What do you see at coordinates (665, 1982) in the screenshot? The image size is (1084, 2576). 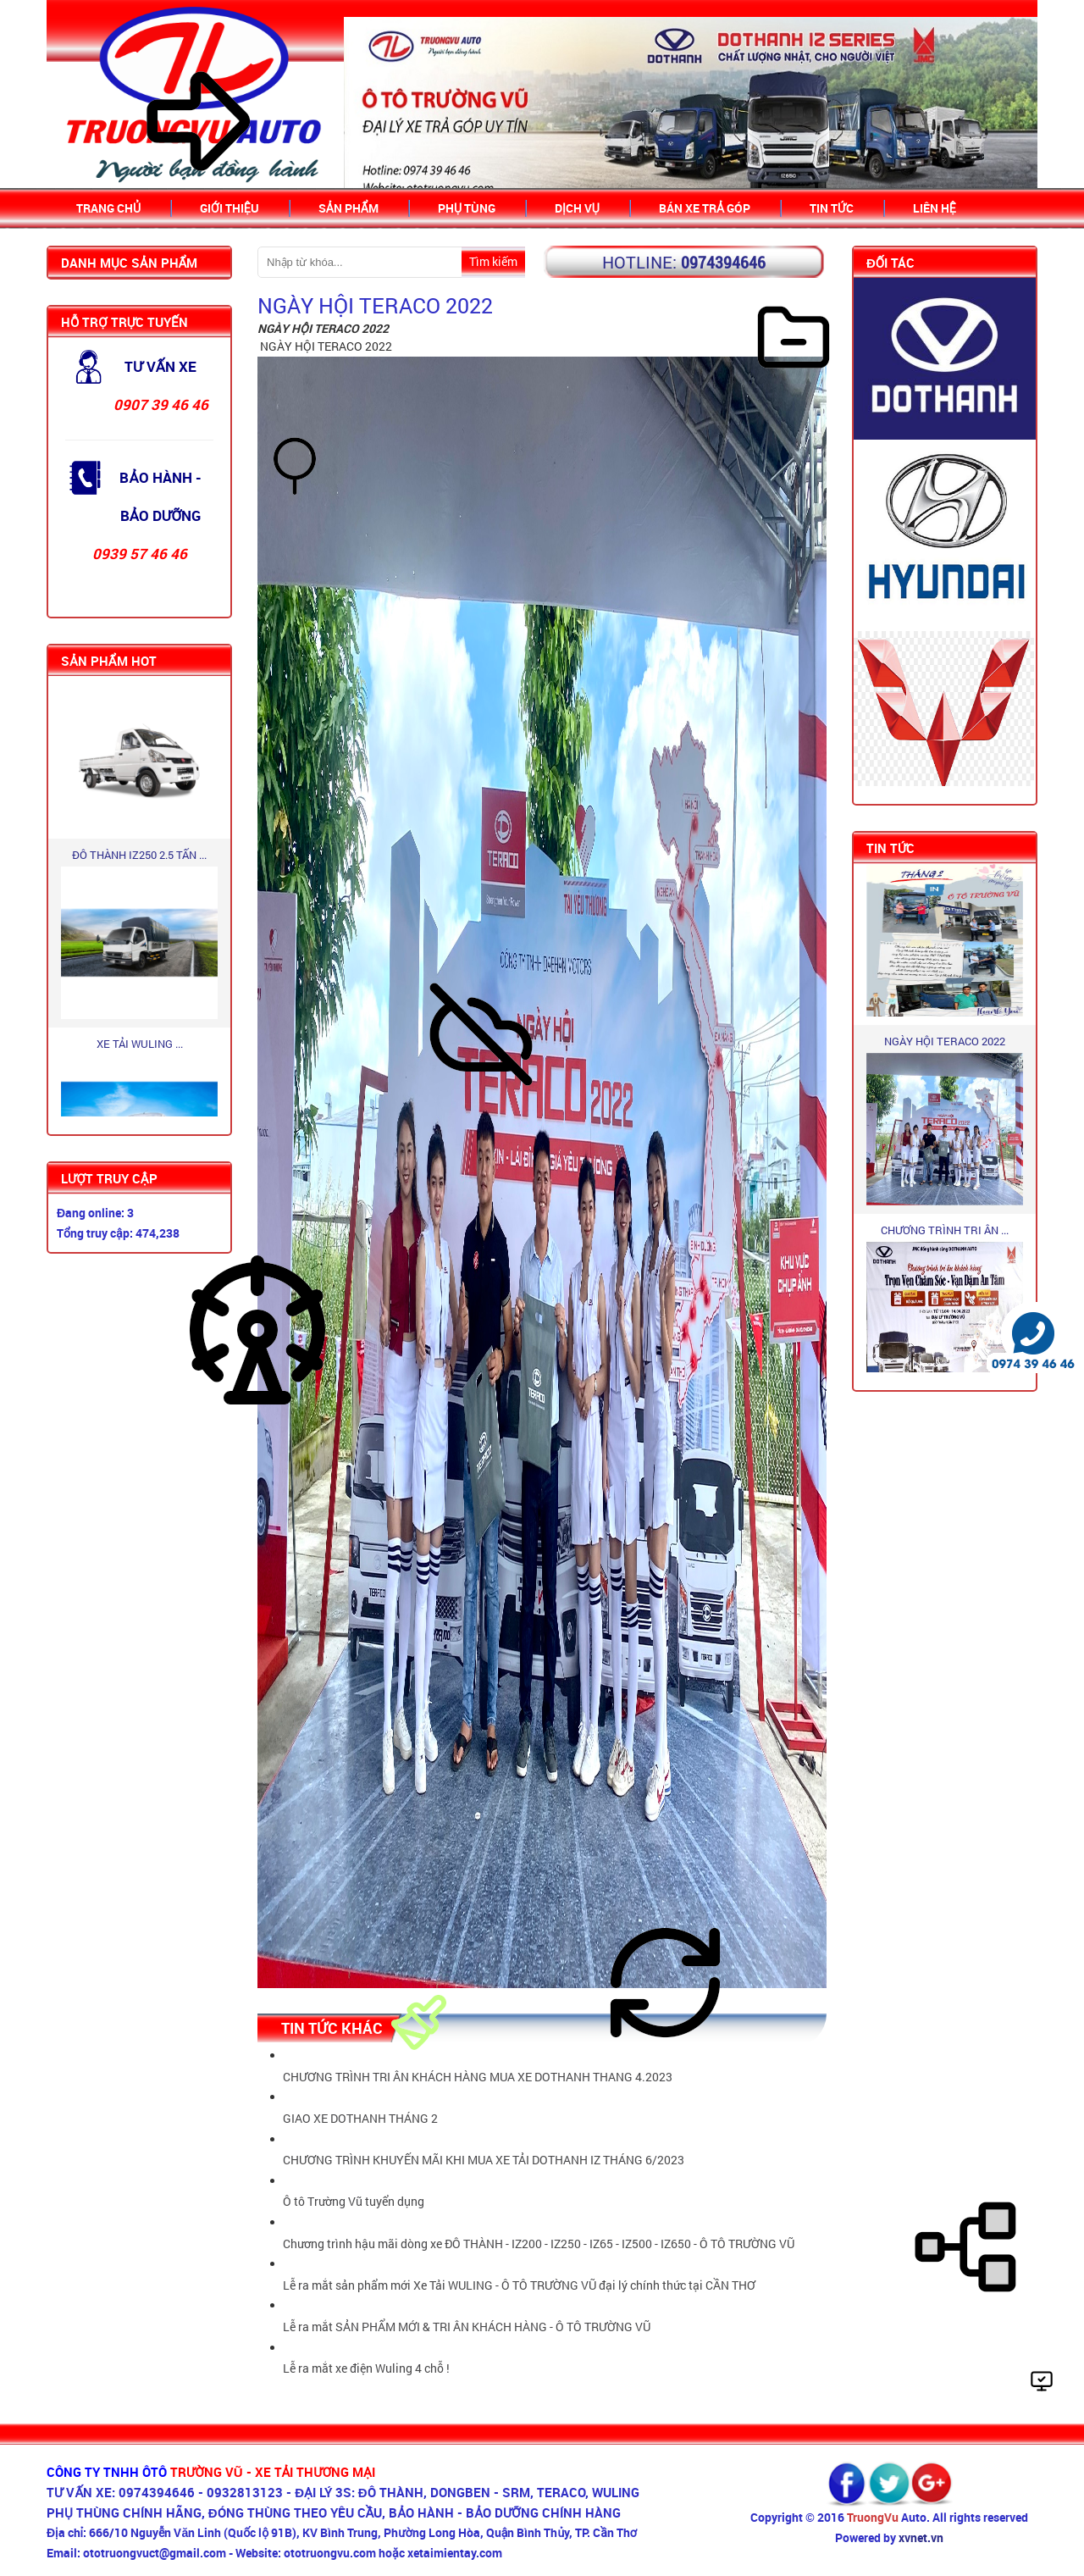 I see `refresh or reload content` at bounding box center [665, 1982].